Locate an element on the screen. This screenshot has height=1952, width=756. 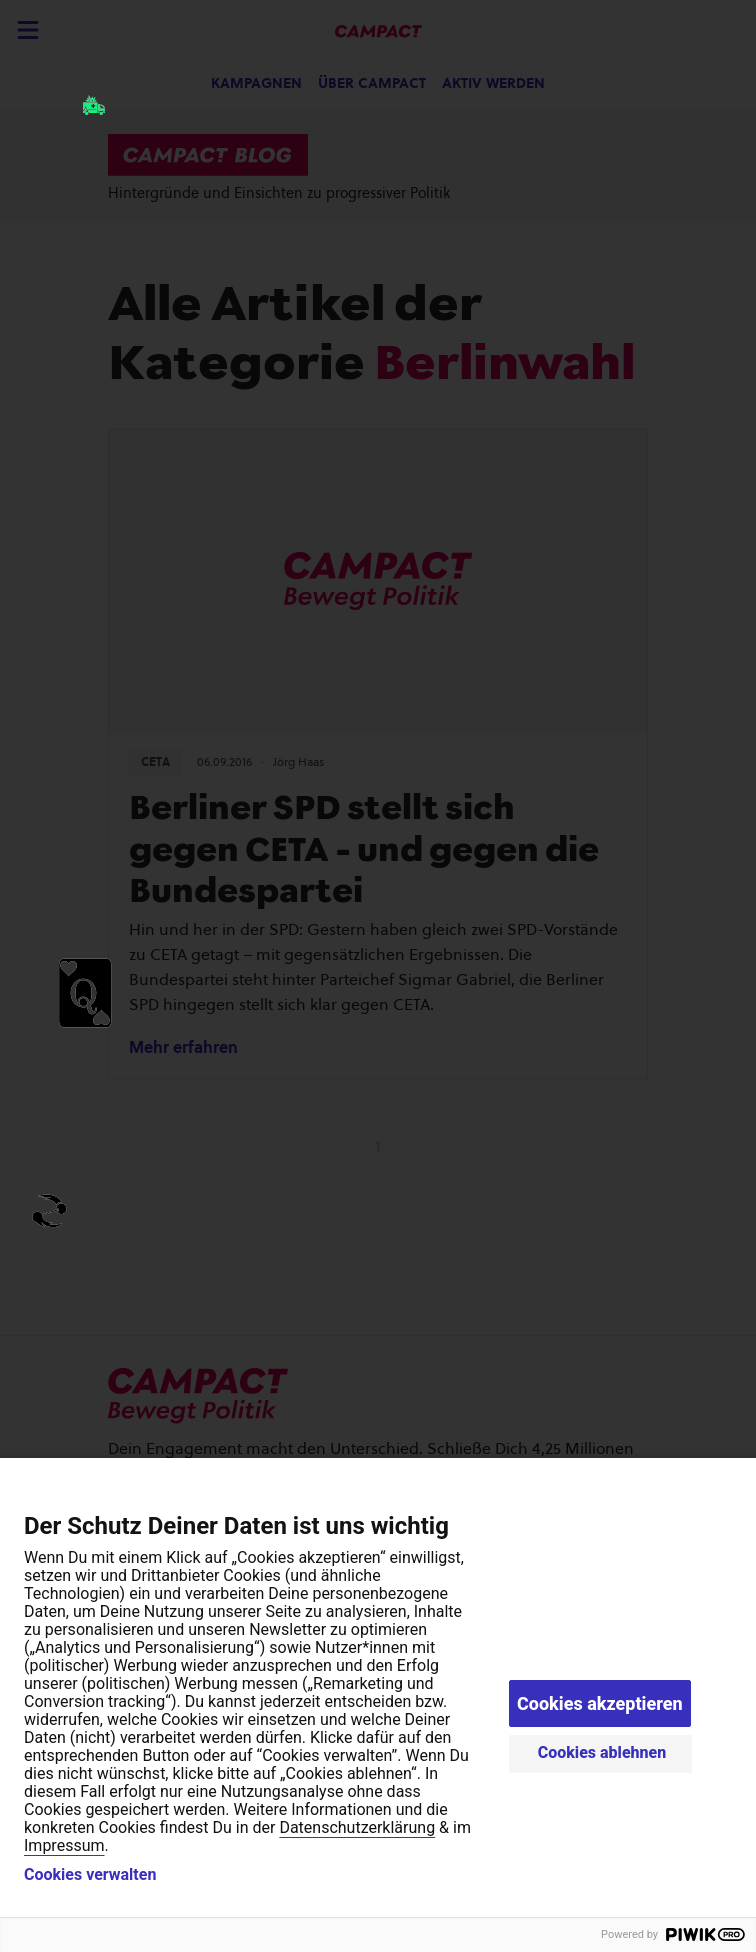
request emergency medical services is located at coordinates (94, 105).